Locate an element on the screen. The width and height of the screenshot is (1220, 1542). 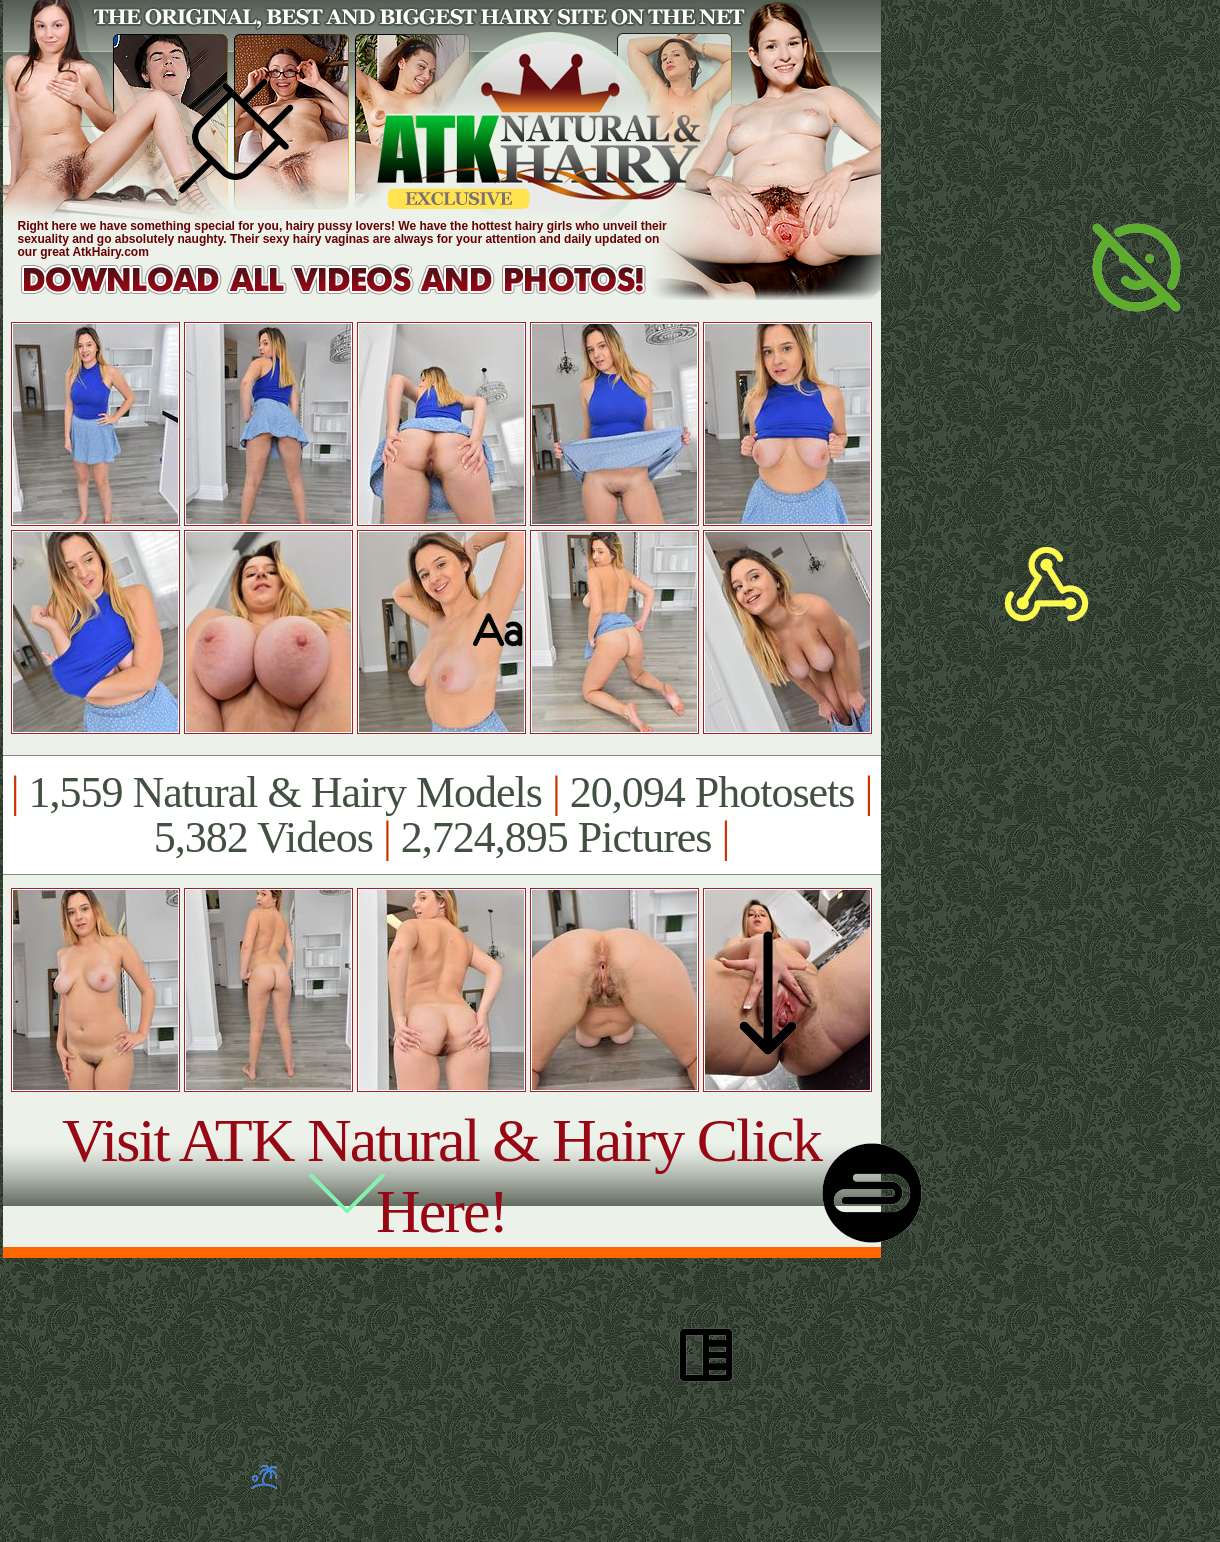
attach a file to your message is located at coordinates (872, 1193).